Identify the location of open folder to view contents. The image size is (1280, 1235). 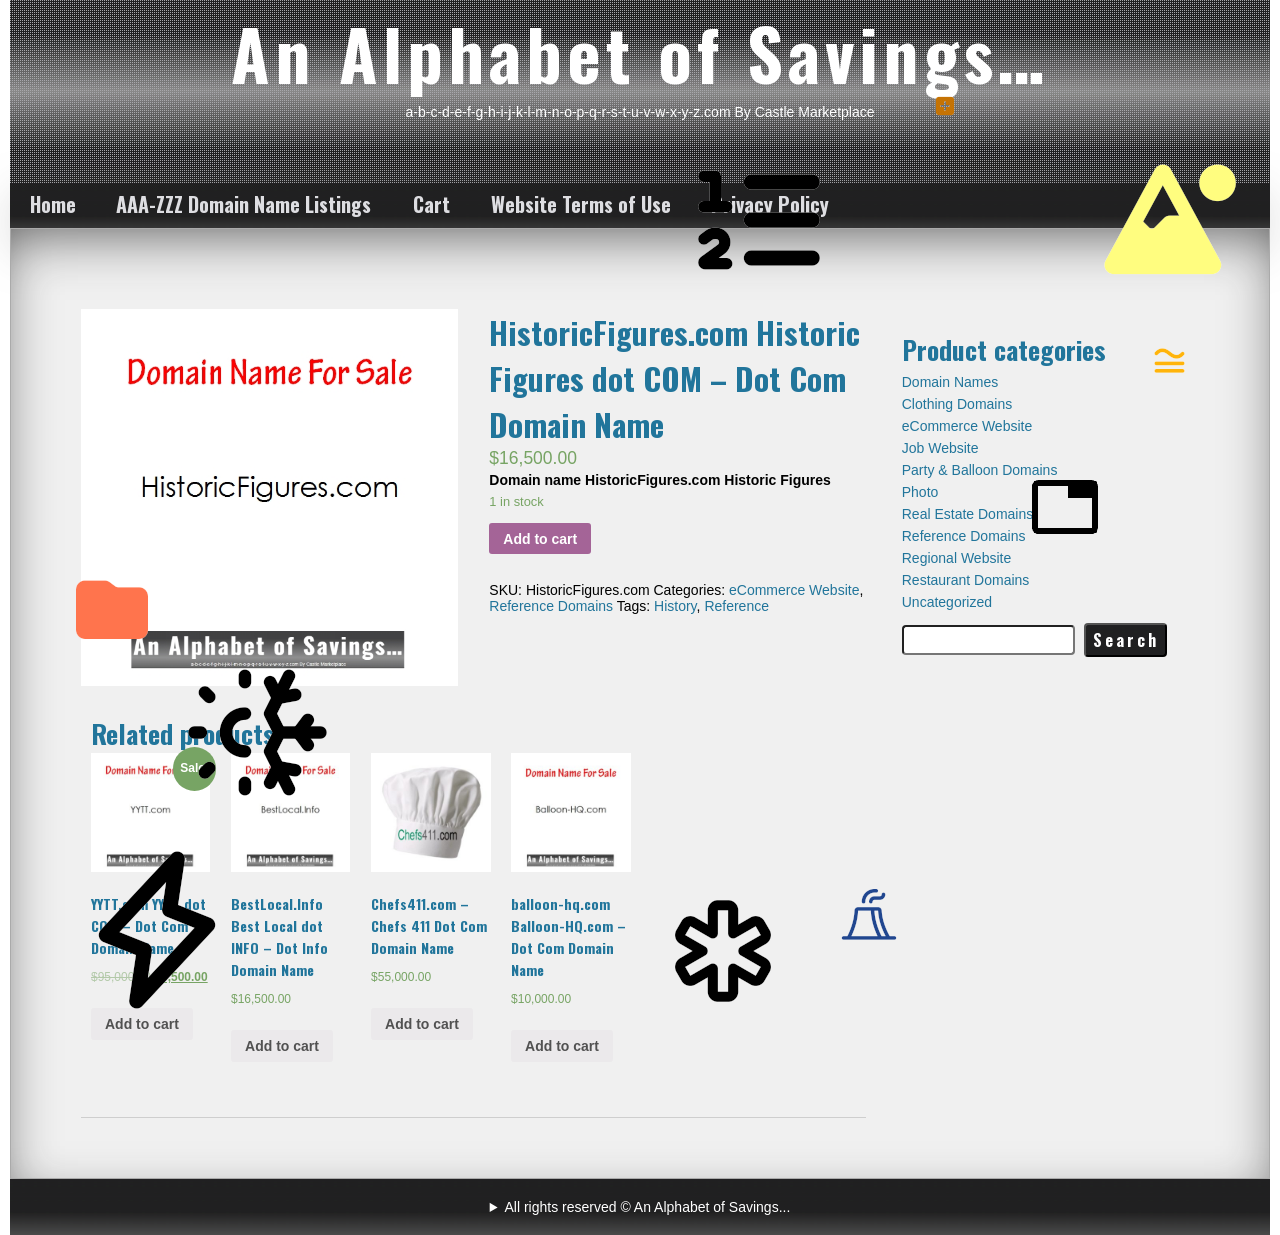
(112, 612).